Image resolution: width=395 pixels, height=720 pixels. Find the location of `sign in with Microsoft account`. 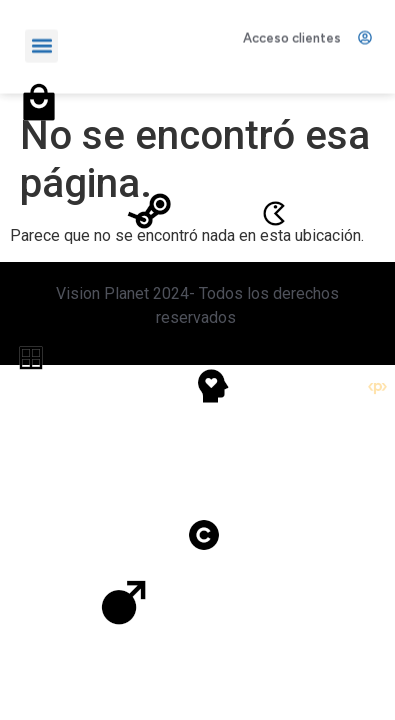

sign in with Microsoft account is located at coordinates (31, 358).